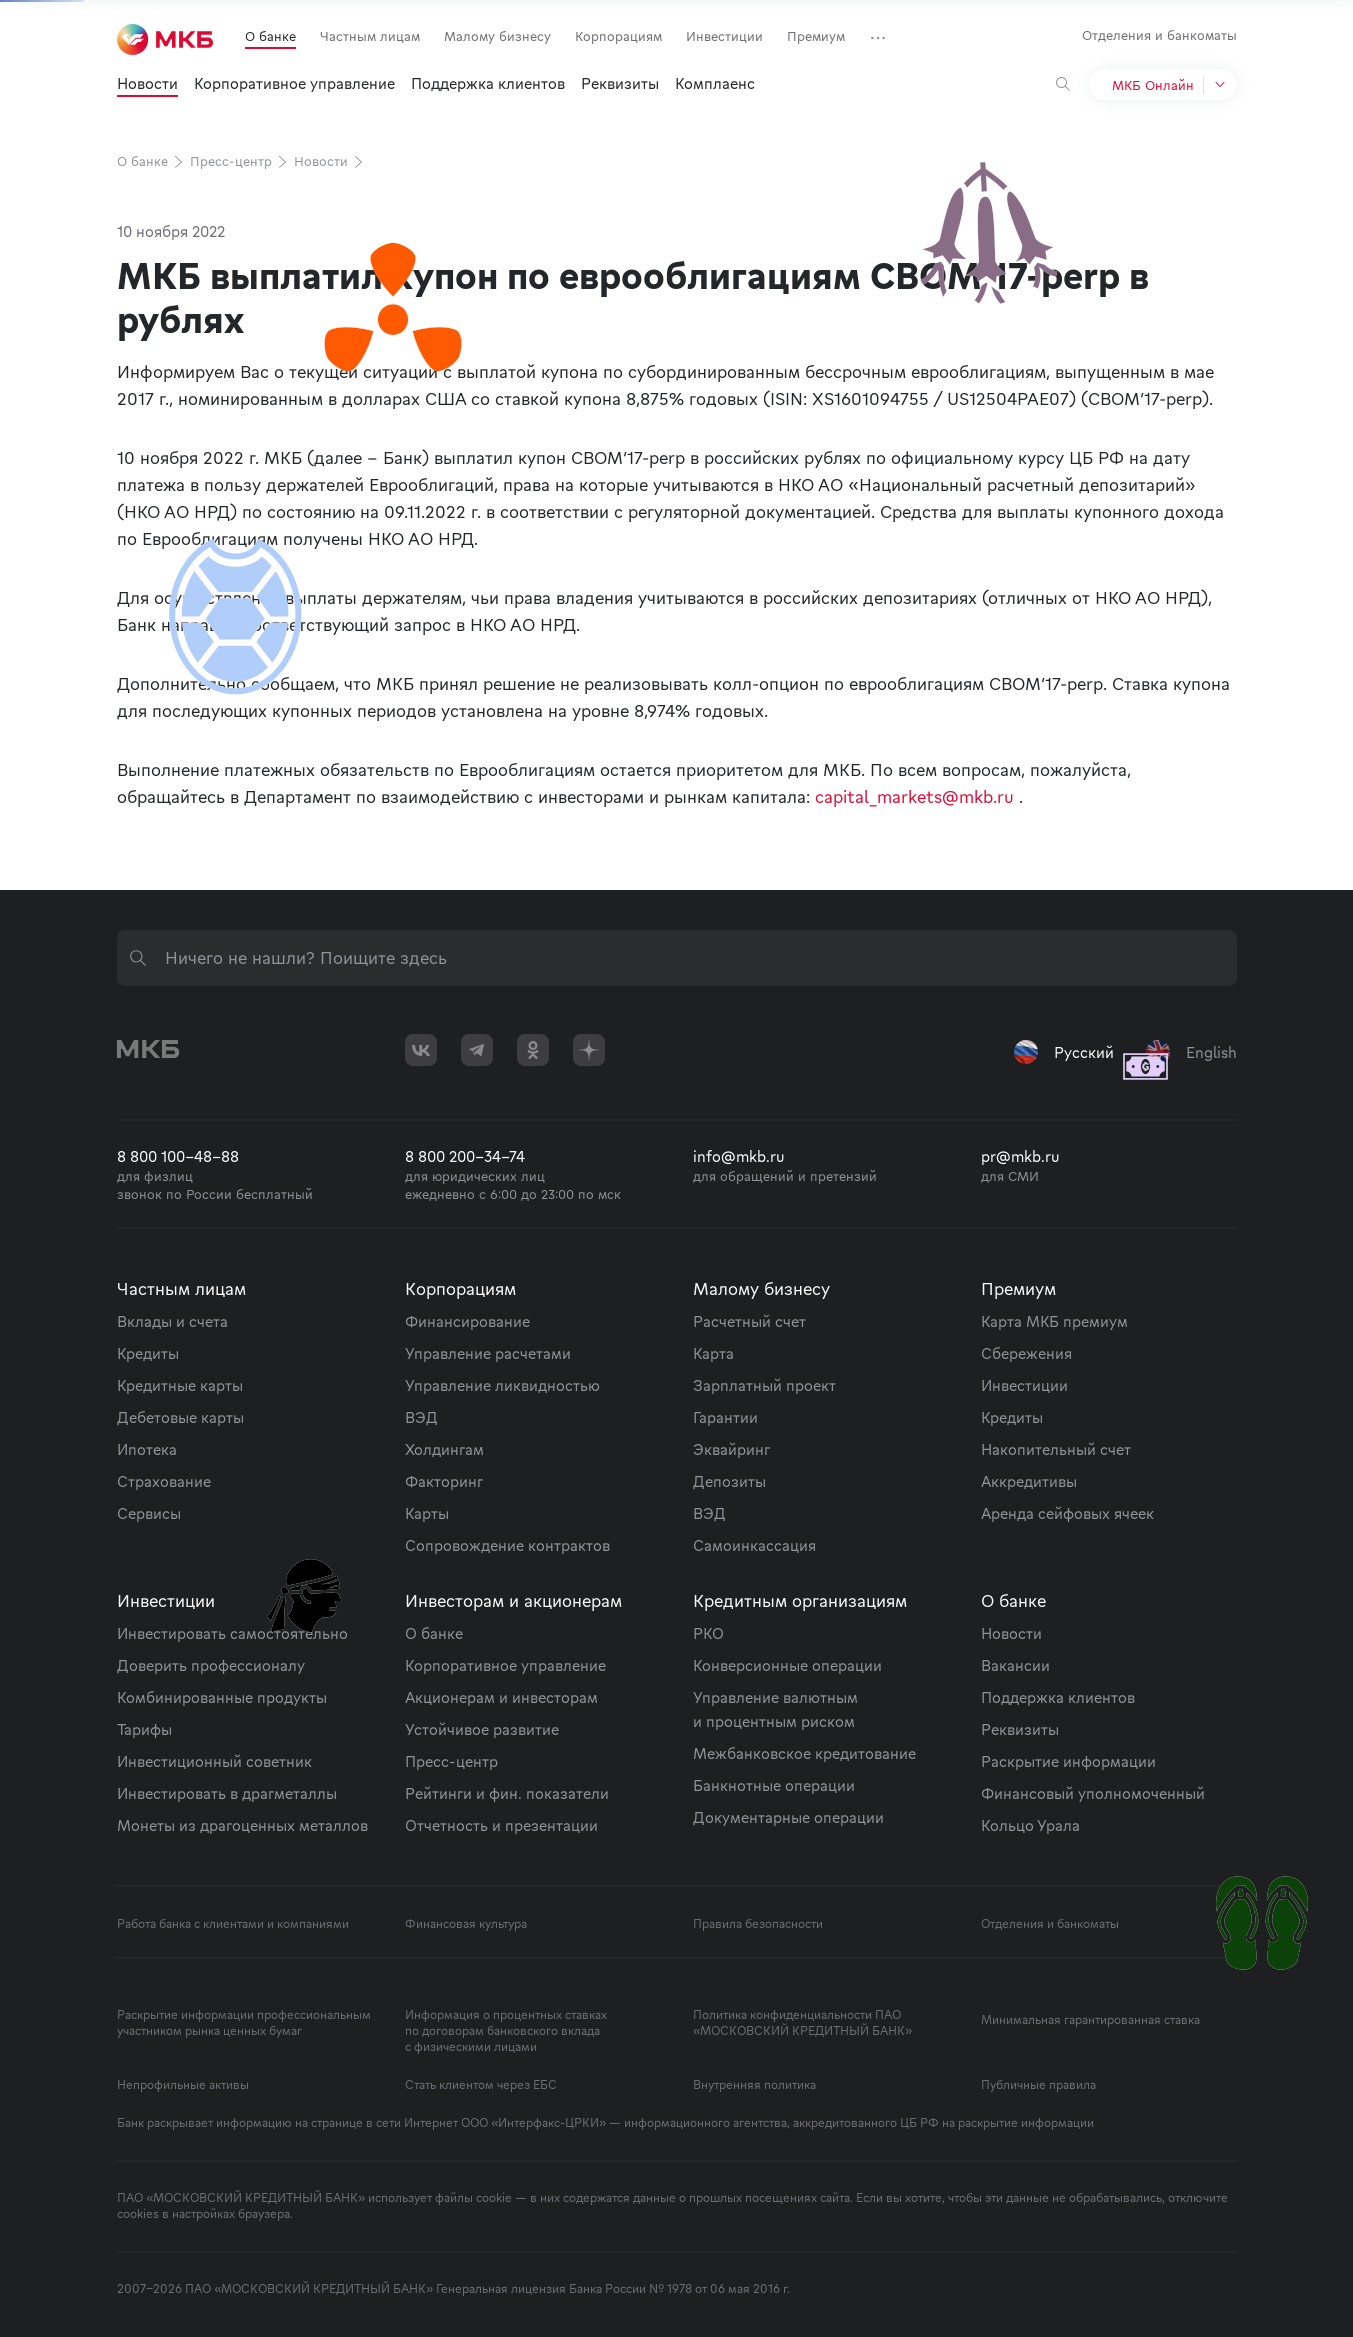 This screenshot has width=1353, height=2337. I want to click on browse beach or summer-related content, so click(1262, 1923).